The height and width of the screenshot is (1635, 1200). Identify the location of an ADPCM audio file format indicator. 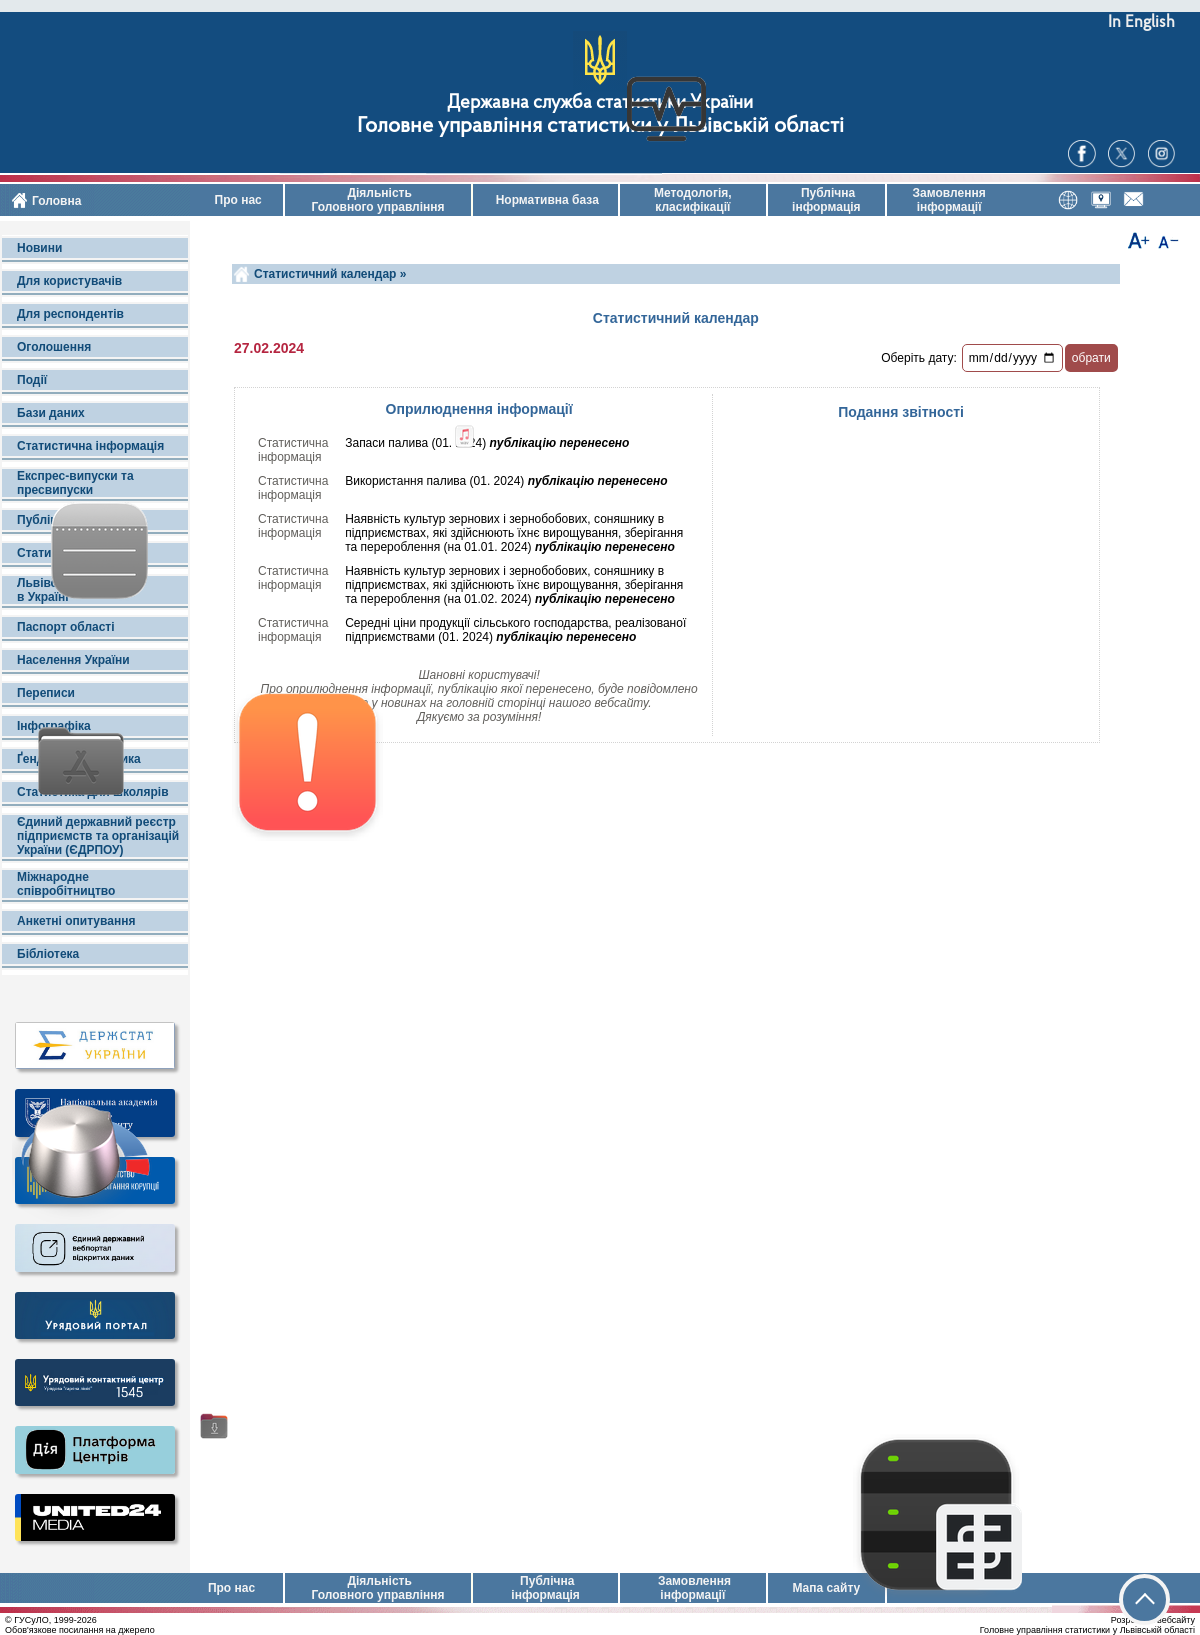
(464, 436).